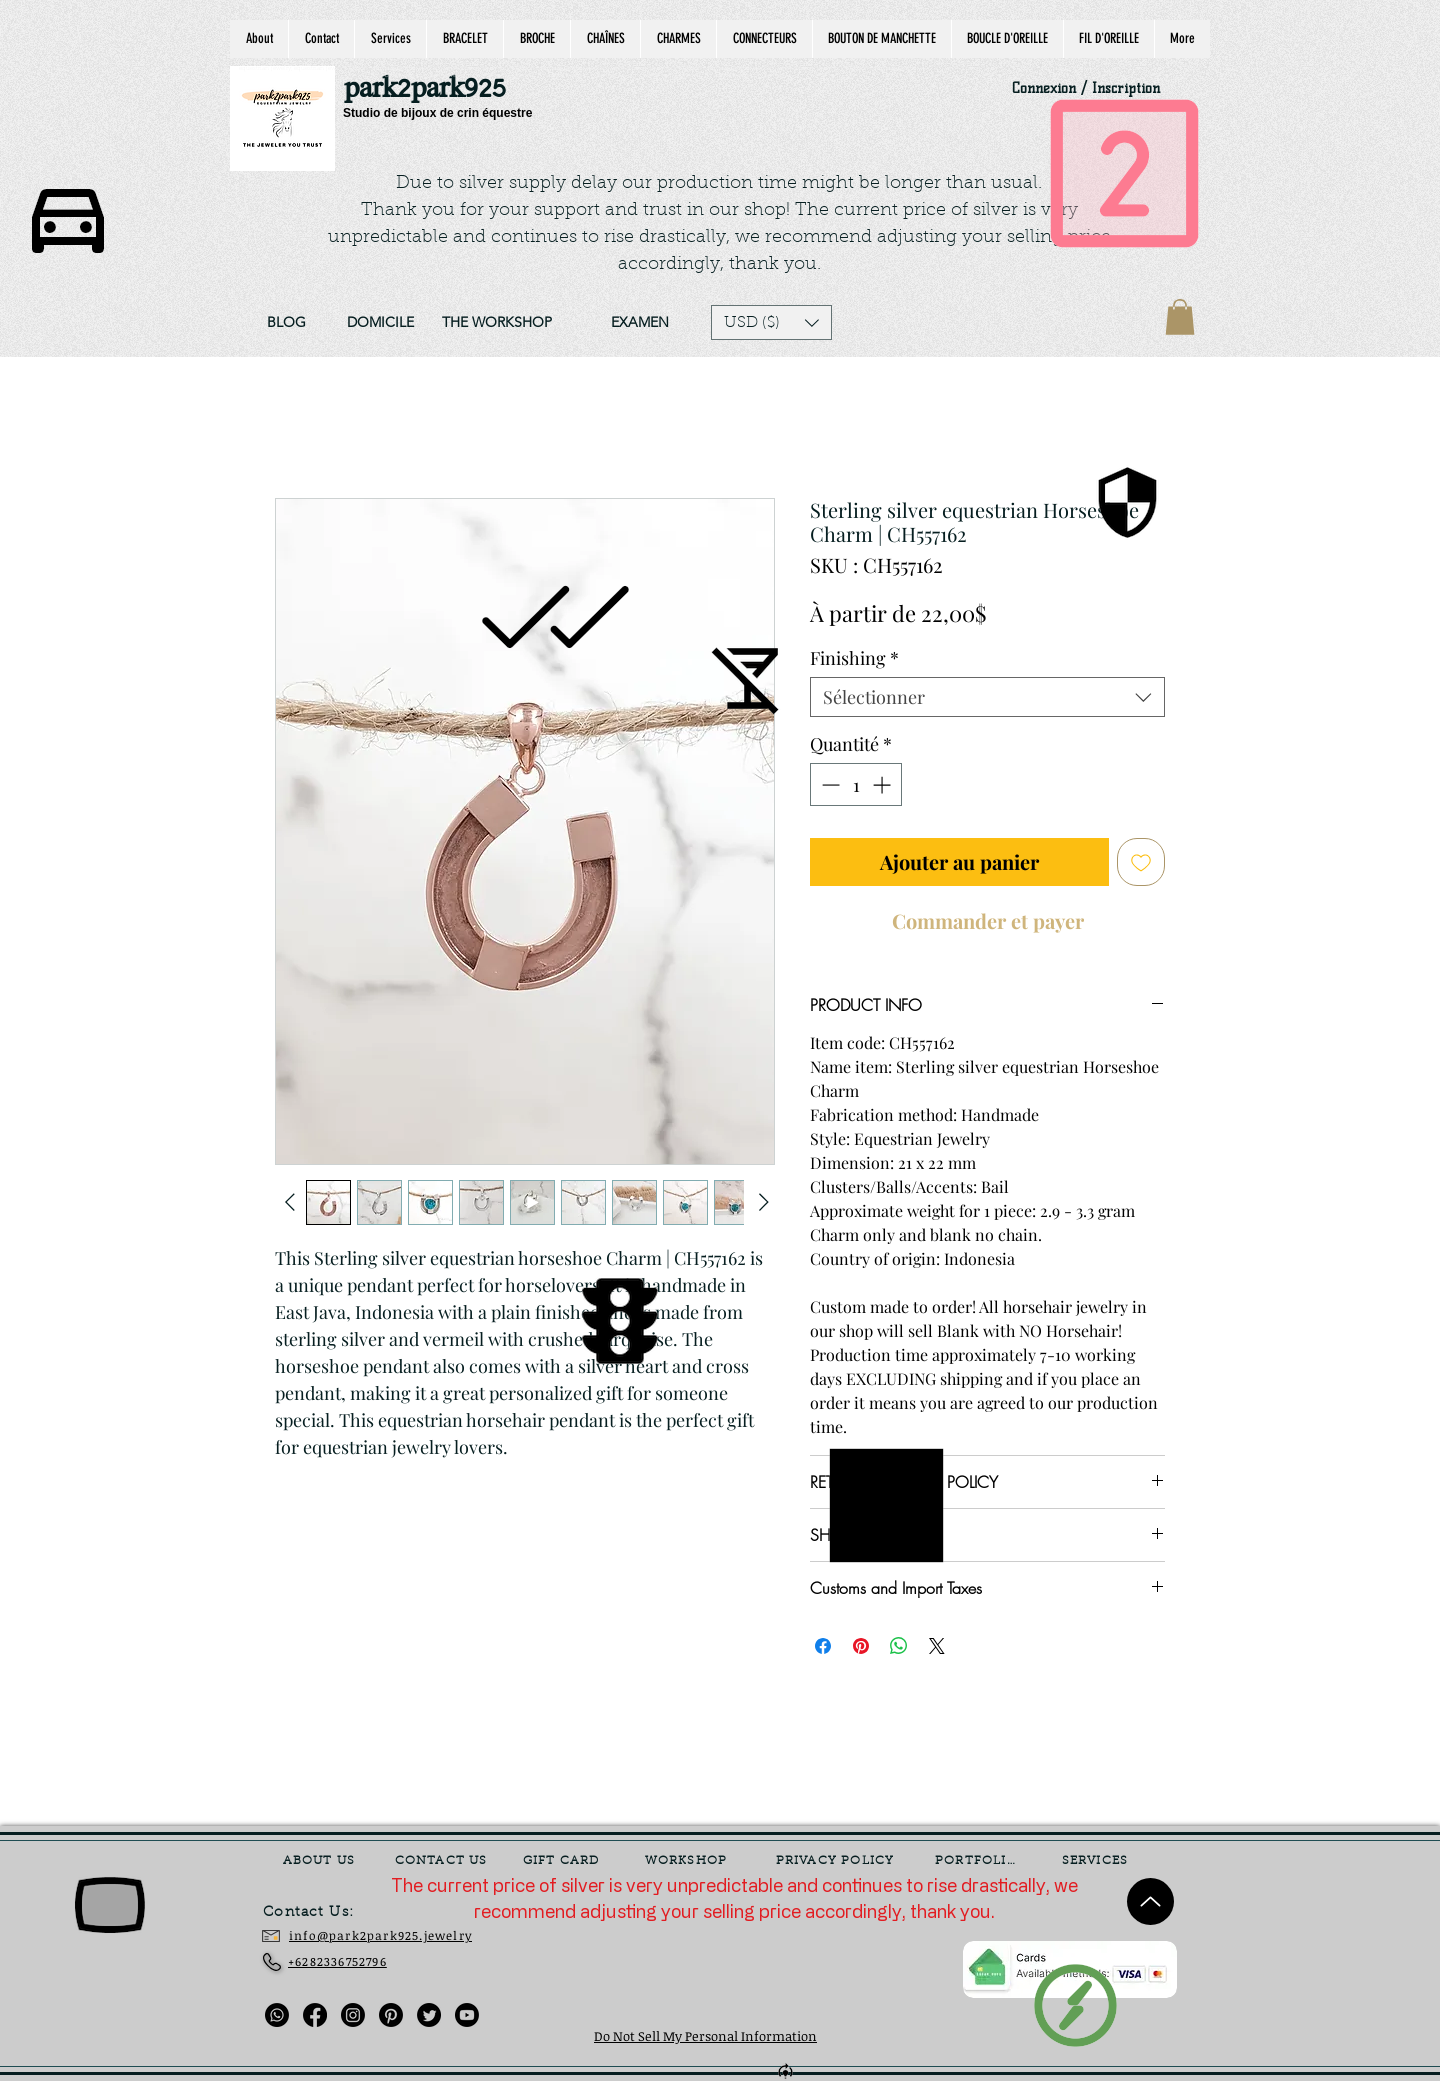  I want to click on indicates model training in progress, so click(785, 2071).